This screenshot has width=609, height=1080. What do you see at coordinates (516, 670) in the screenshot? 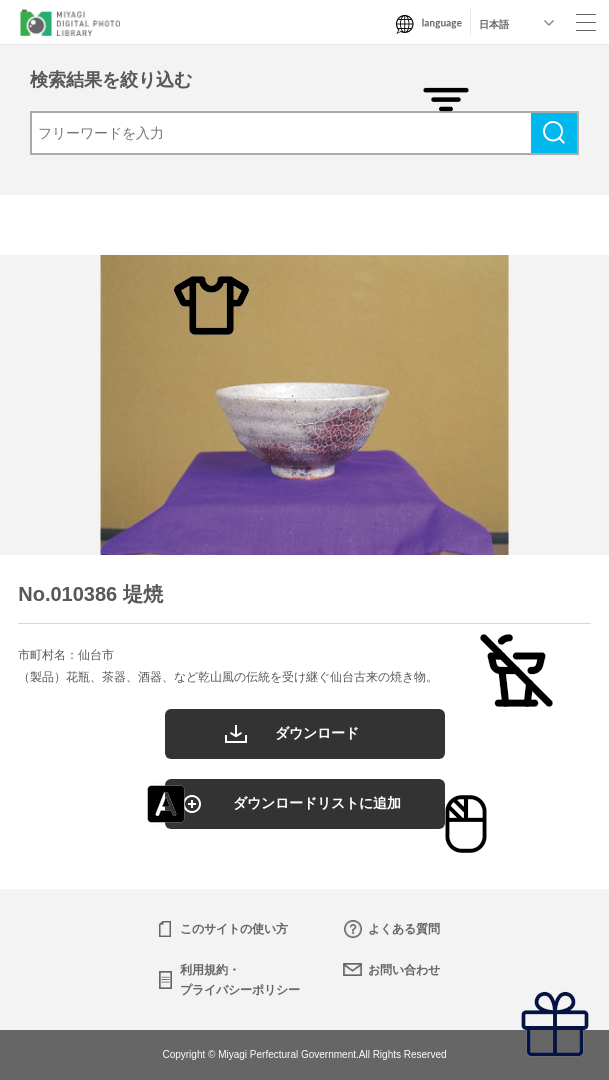
I see `presentation mode disabled` at bounding box center [516, 670].